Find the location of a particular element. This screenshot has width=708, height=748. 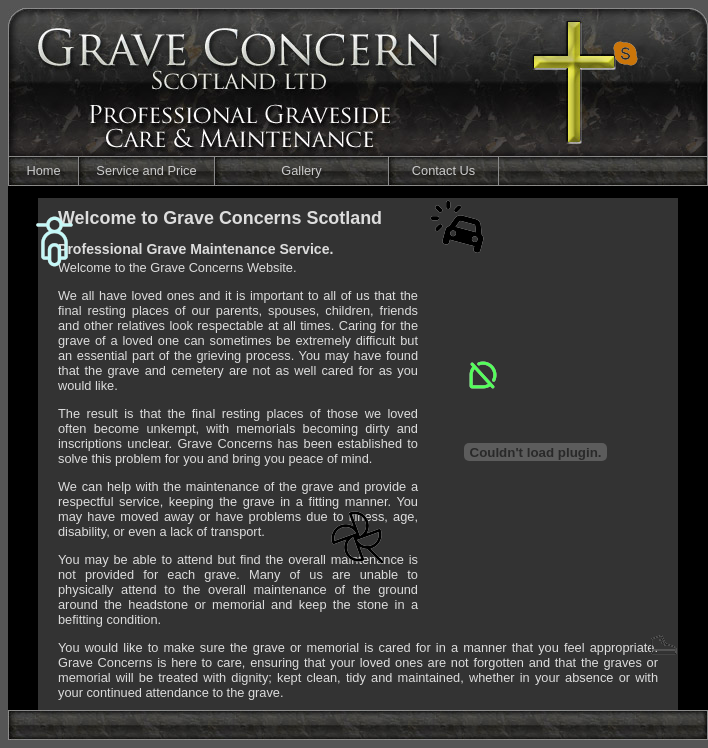

indicates a playful or fun feature is located at coordinates (358, 538).